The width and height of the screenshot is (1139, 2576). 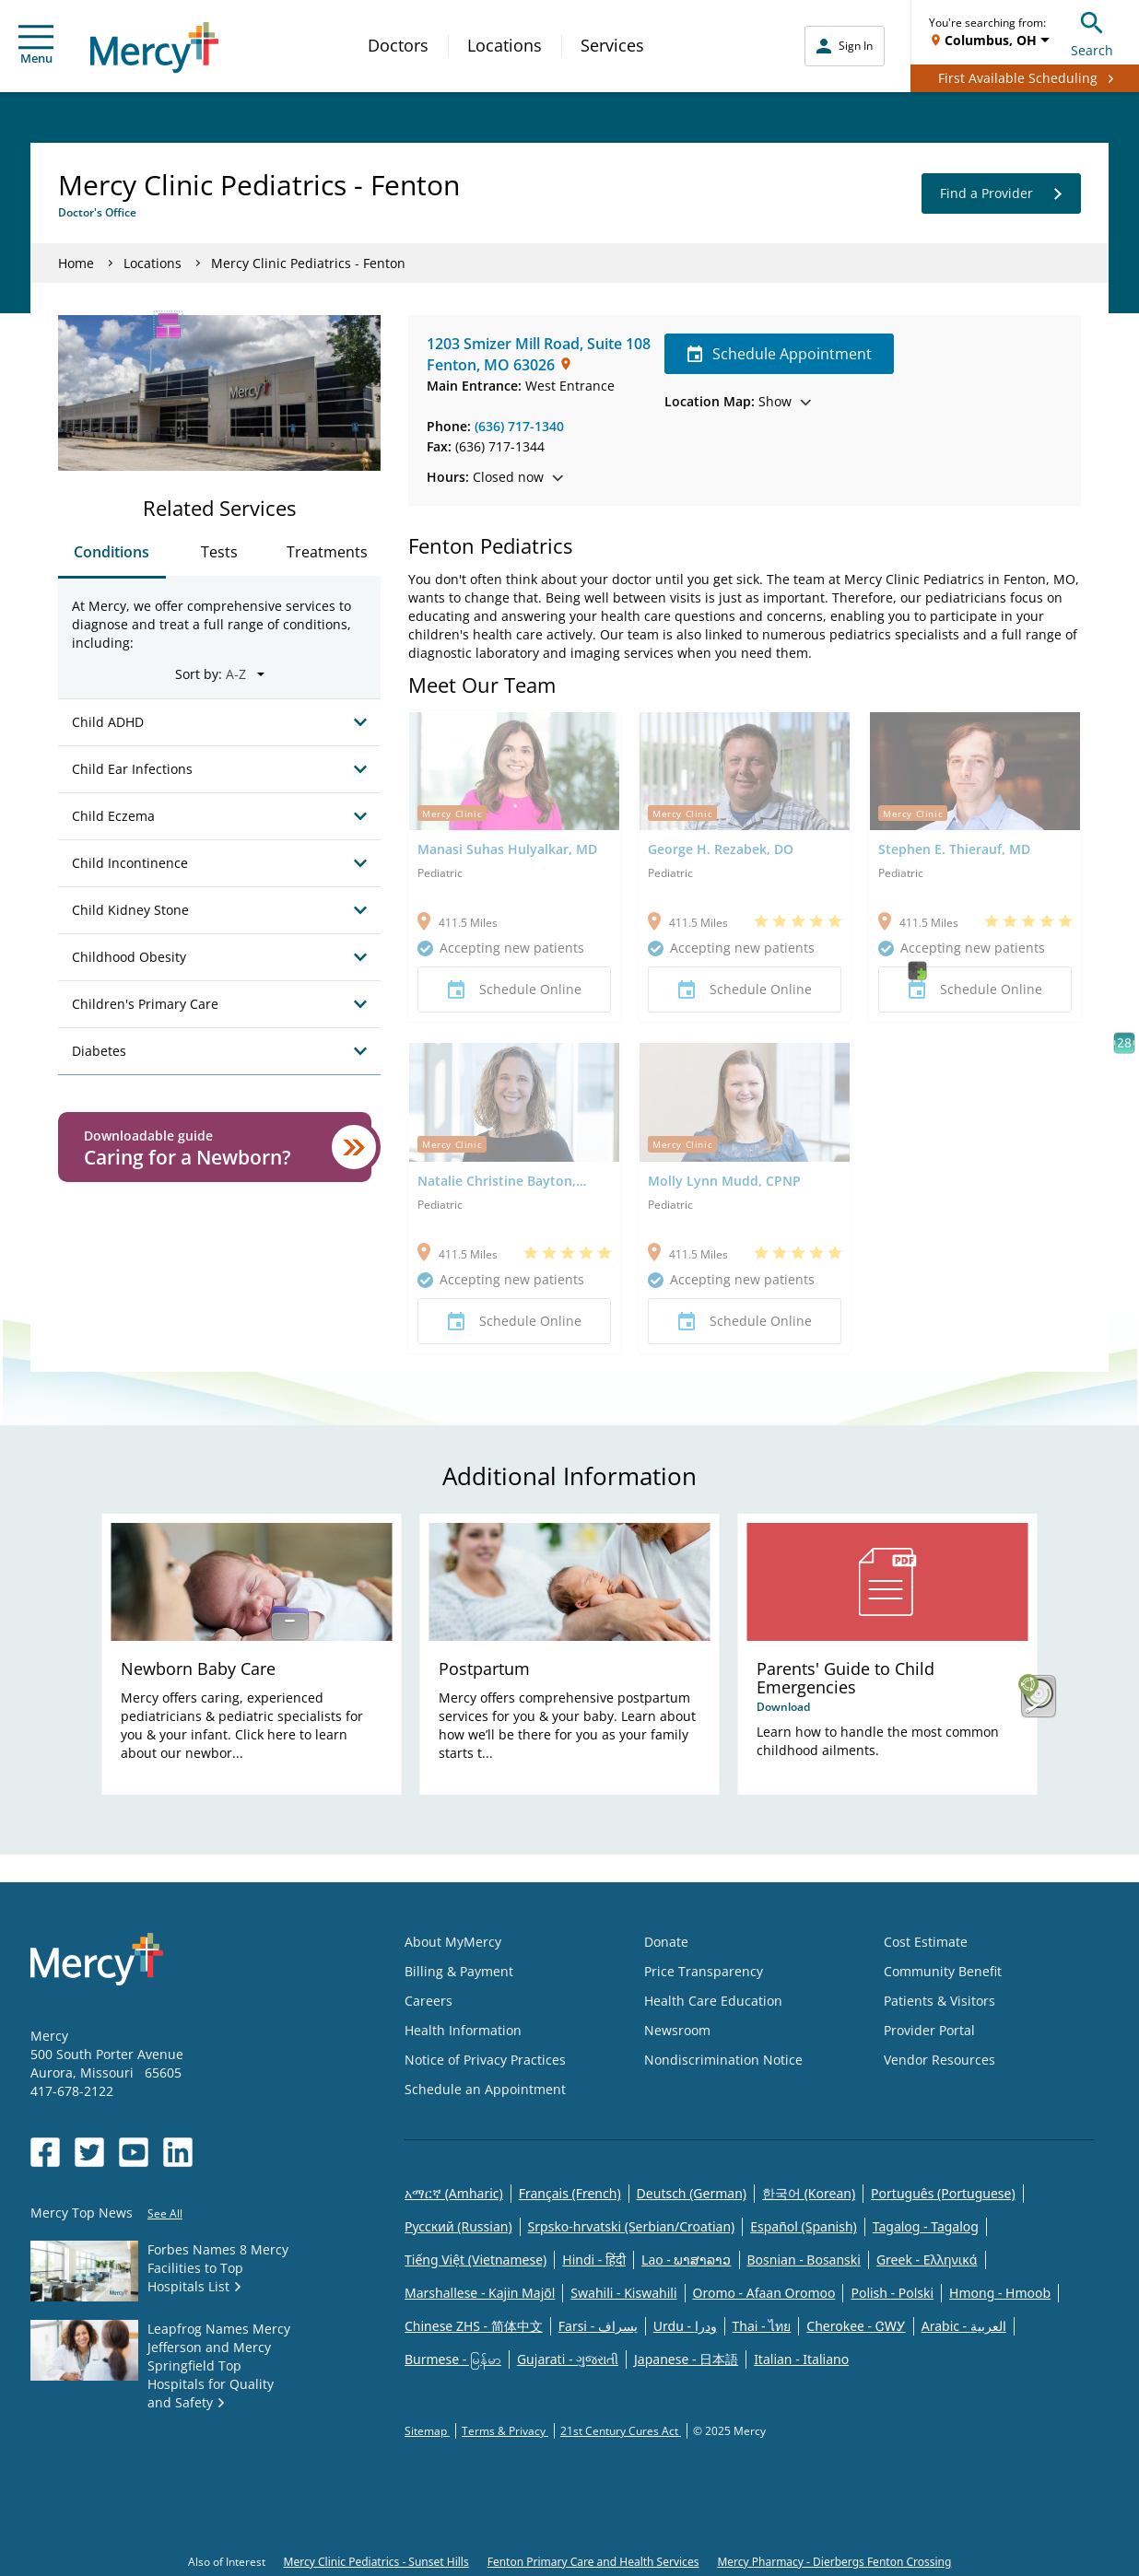 I want to click on select all items in the current view, so click(x=168, y=325).